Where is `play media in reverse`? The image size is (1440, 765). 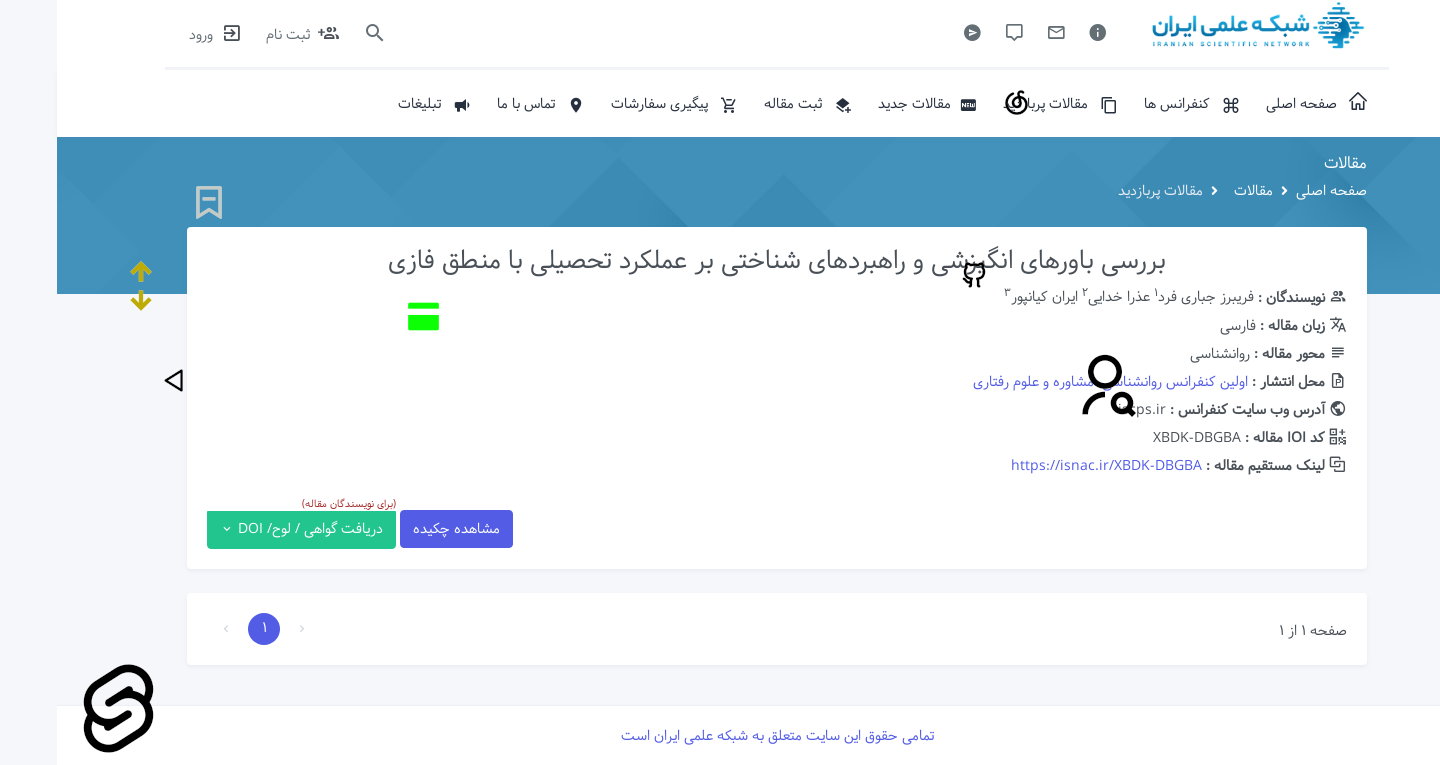
play media in reverse is located at coordinates (175, 380).